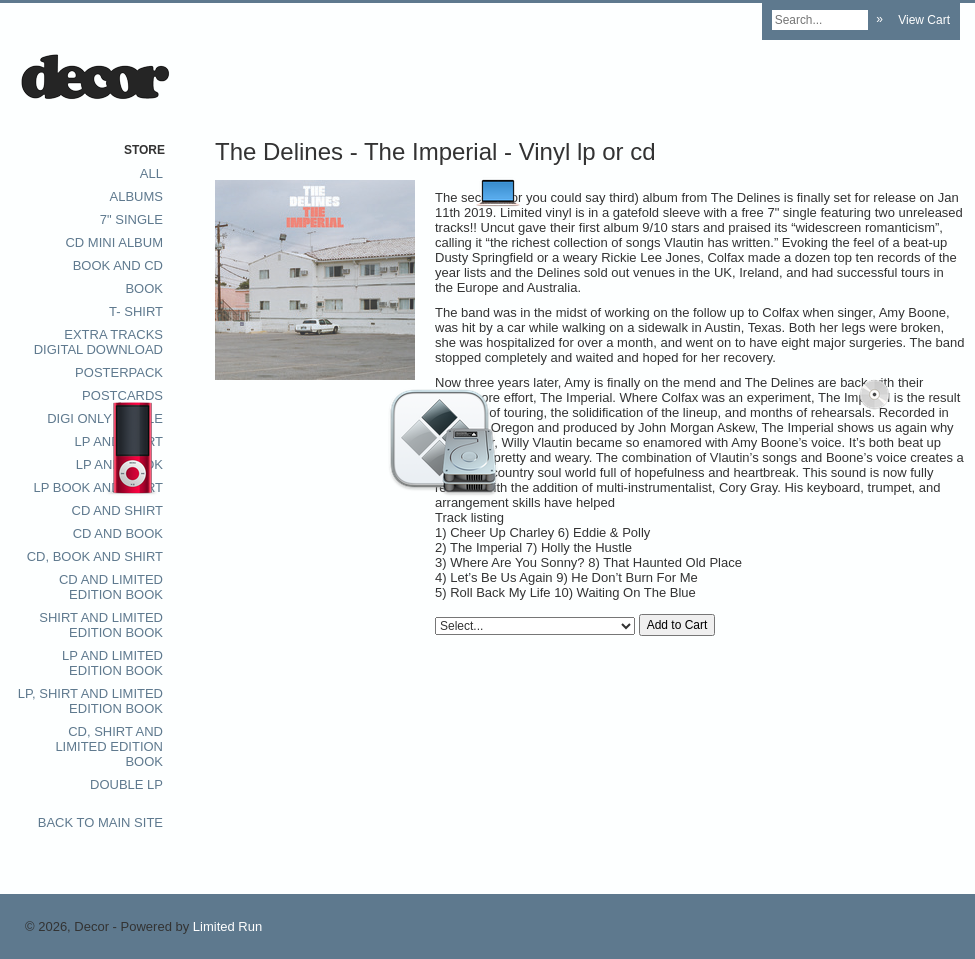  What do you see at coordinates (874, 394) in the screenshot?
I see `indicates a DVD-ROM drive or disc` at bounding box center [874, 394].